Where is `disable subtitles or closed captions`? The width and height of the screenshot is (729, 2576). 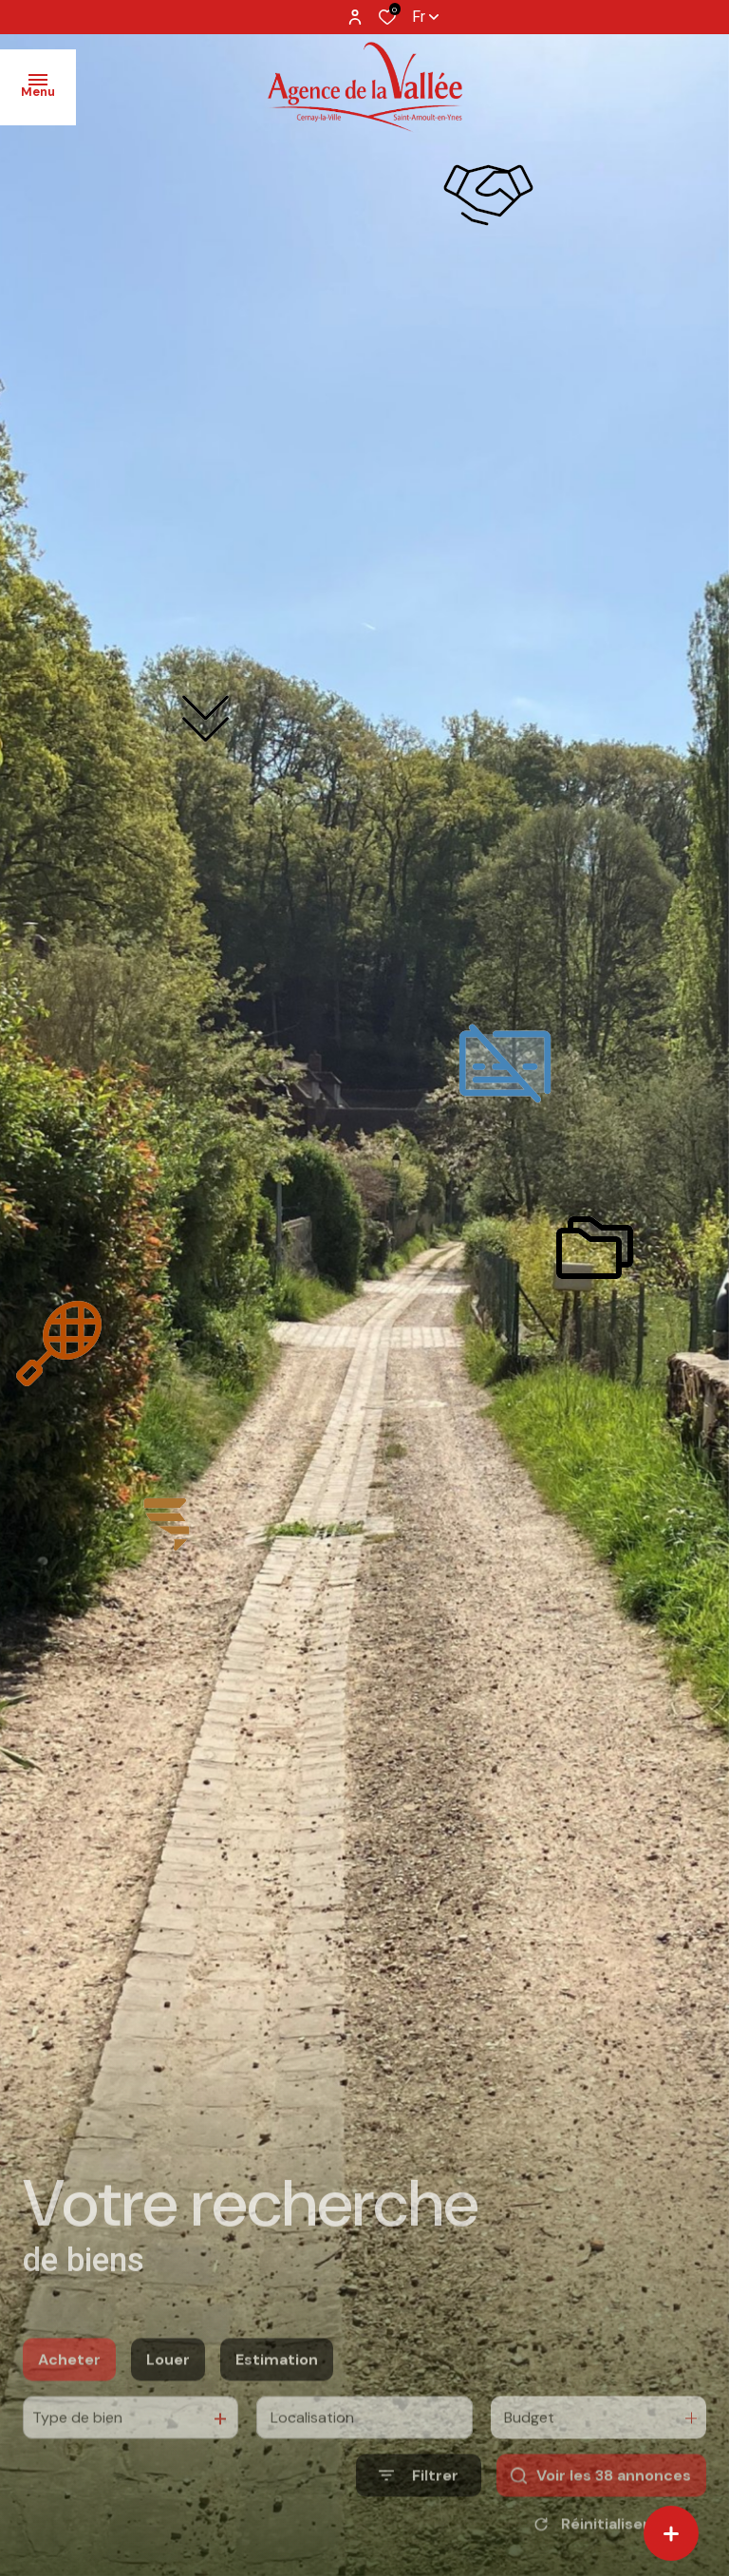 disable subtitles or closed captions is located at coordinates (505, 1063).